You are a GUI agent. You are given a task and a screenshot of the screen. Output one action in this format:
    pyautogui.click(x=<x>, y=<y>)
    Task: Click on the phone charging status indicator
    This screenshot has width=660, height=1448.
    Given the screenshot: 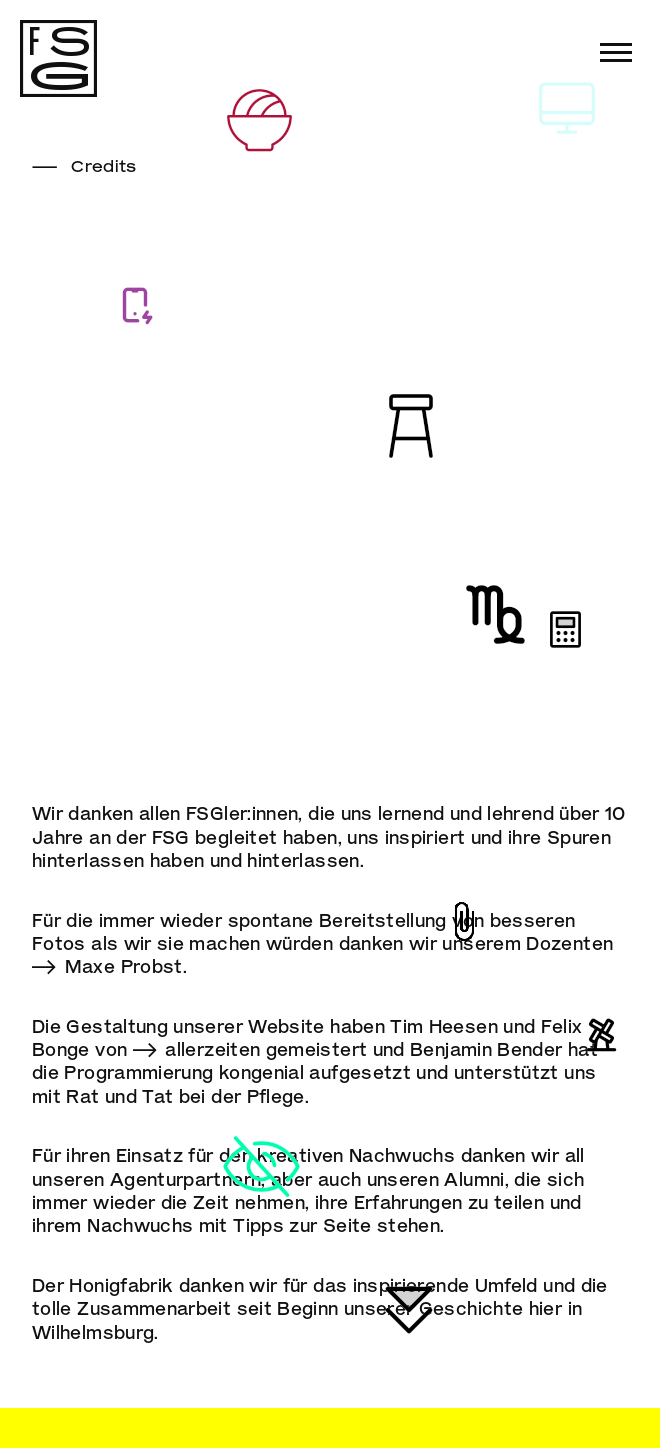 What is the action you would take?
    pyautogui.click(x=135, y=305)
    